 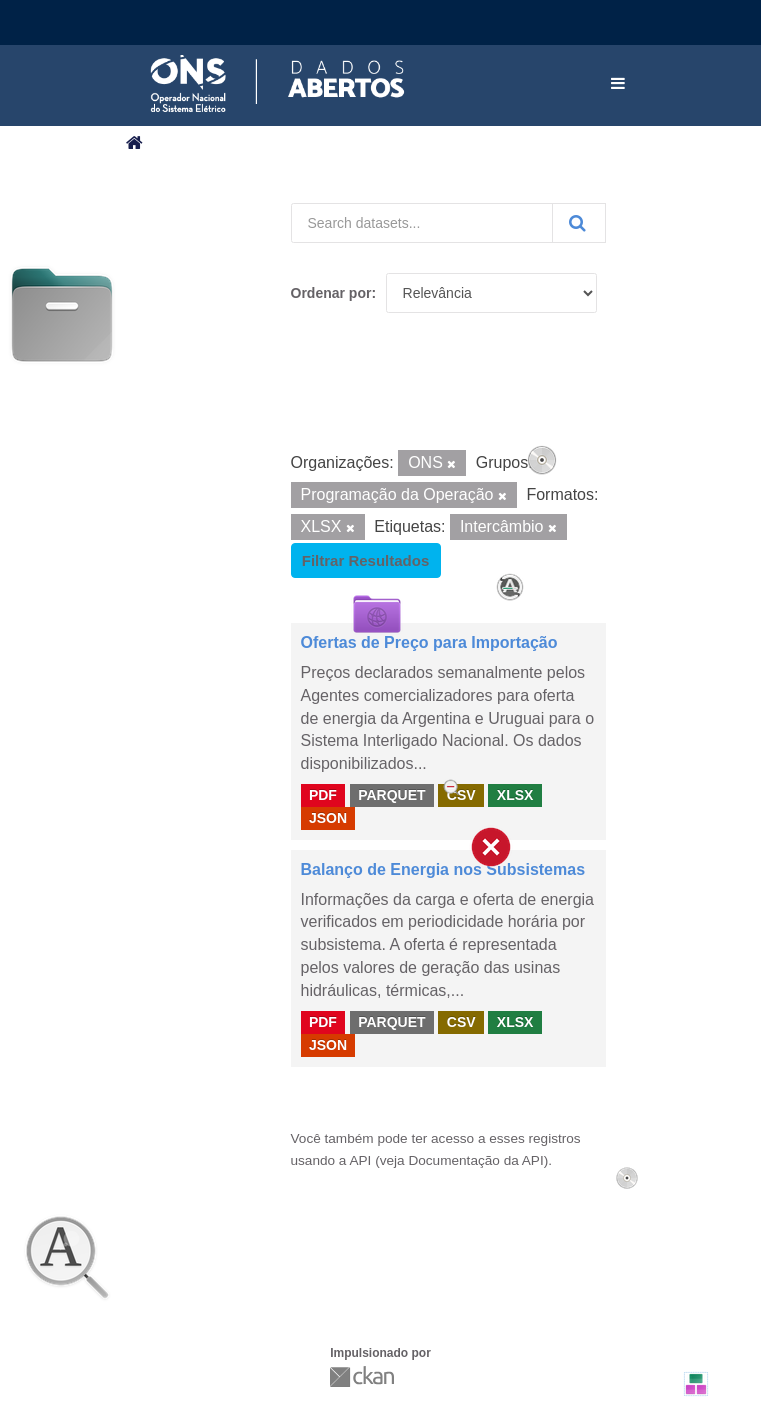 What do you see at coordinates (696, 1384) in the screenshot?
I see `select all items in the current view` at bounding box center [696, 1384].